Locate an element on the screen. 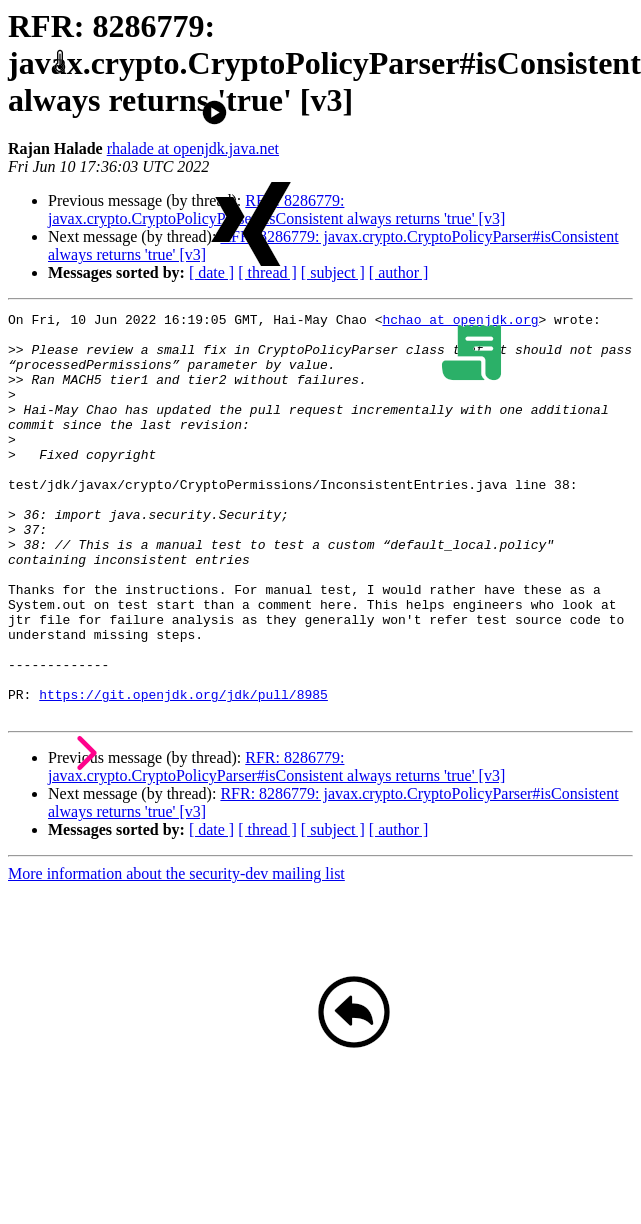 This screenshot has width=641, height=1224. navigate to the next item or screen is located at coordinates (87, 753).